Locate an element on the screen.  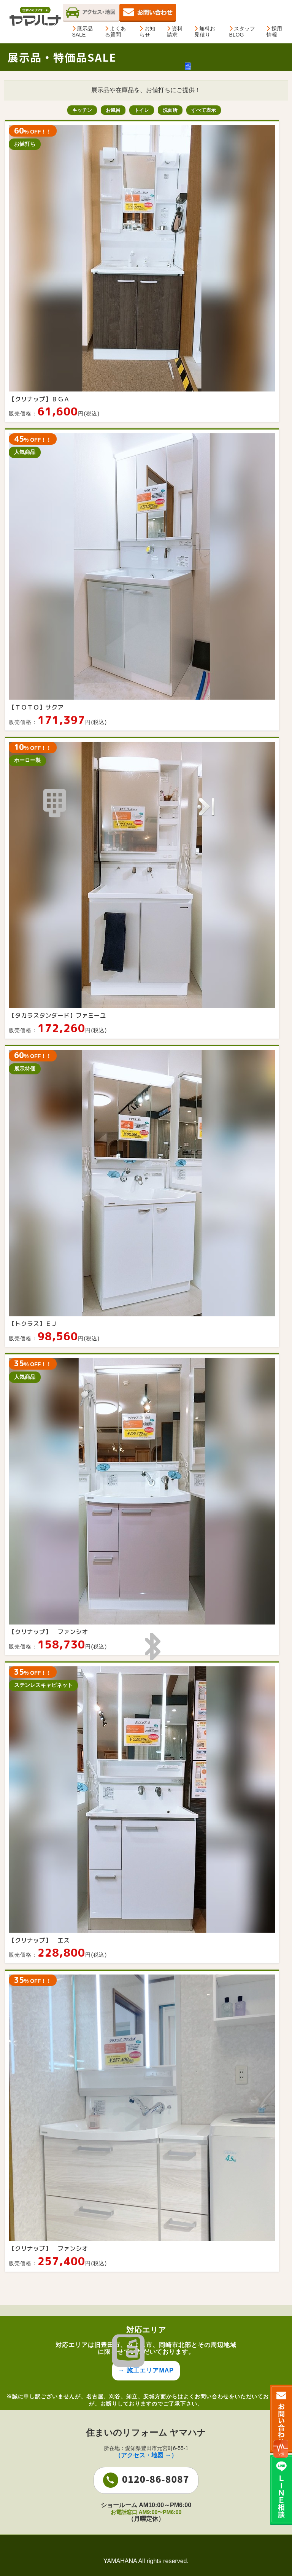
access account and login settings is located at coordinates (88, 1395).